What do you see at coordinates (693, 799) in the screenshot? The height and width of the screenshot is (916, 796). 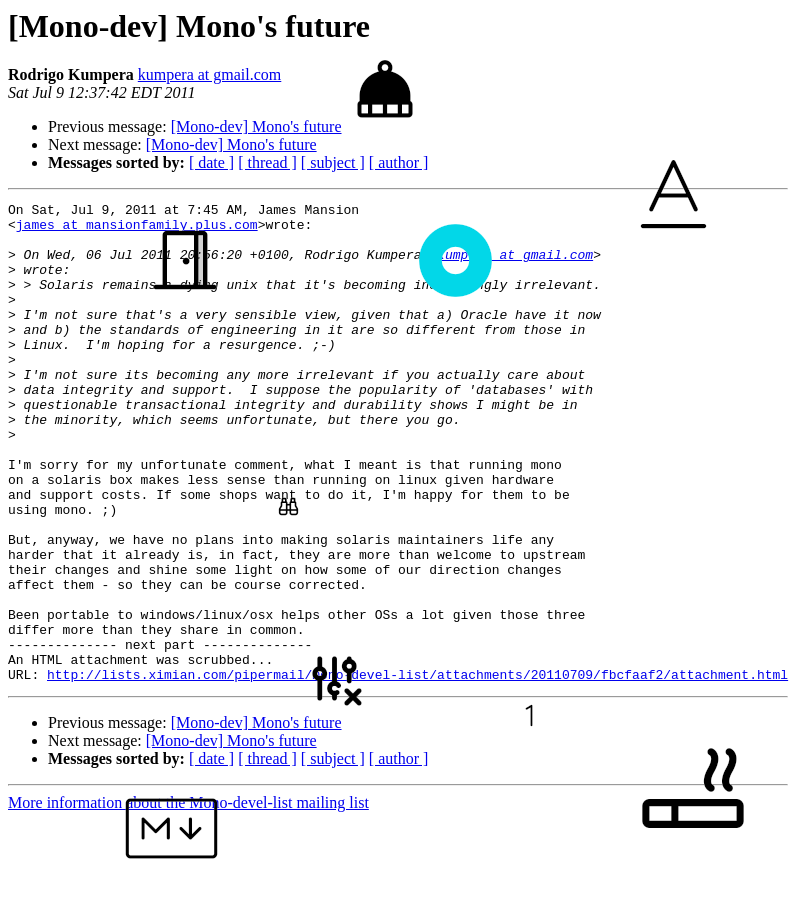 I see `indicates a designated smoking area` at bounding box center [693, 799].